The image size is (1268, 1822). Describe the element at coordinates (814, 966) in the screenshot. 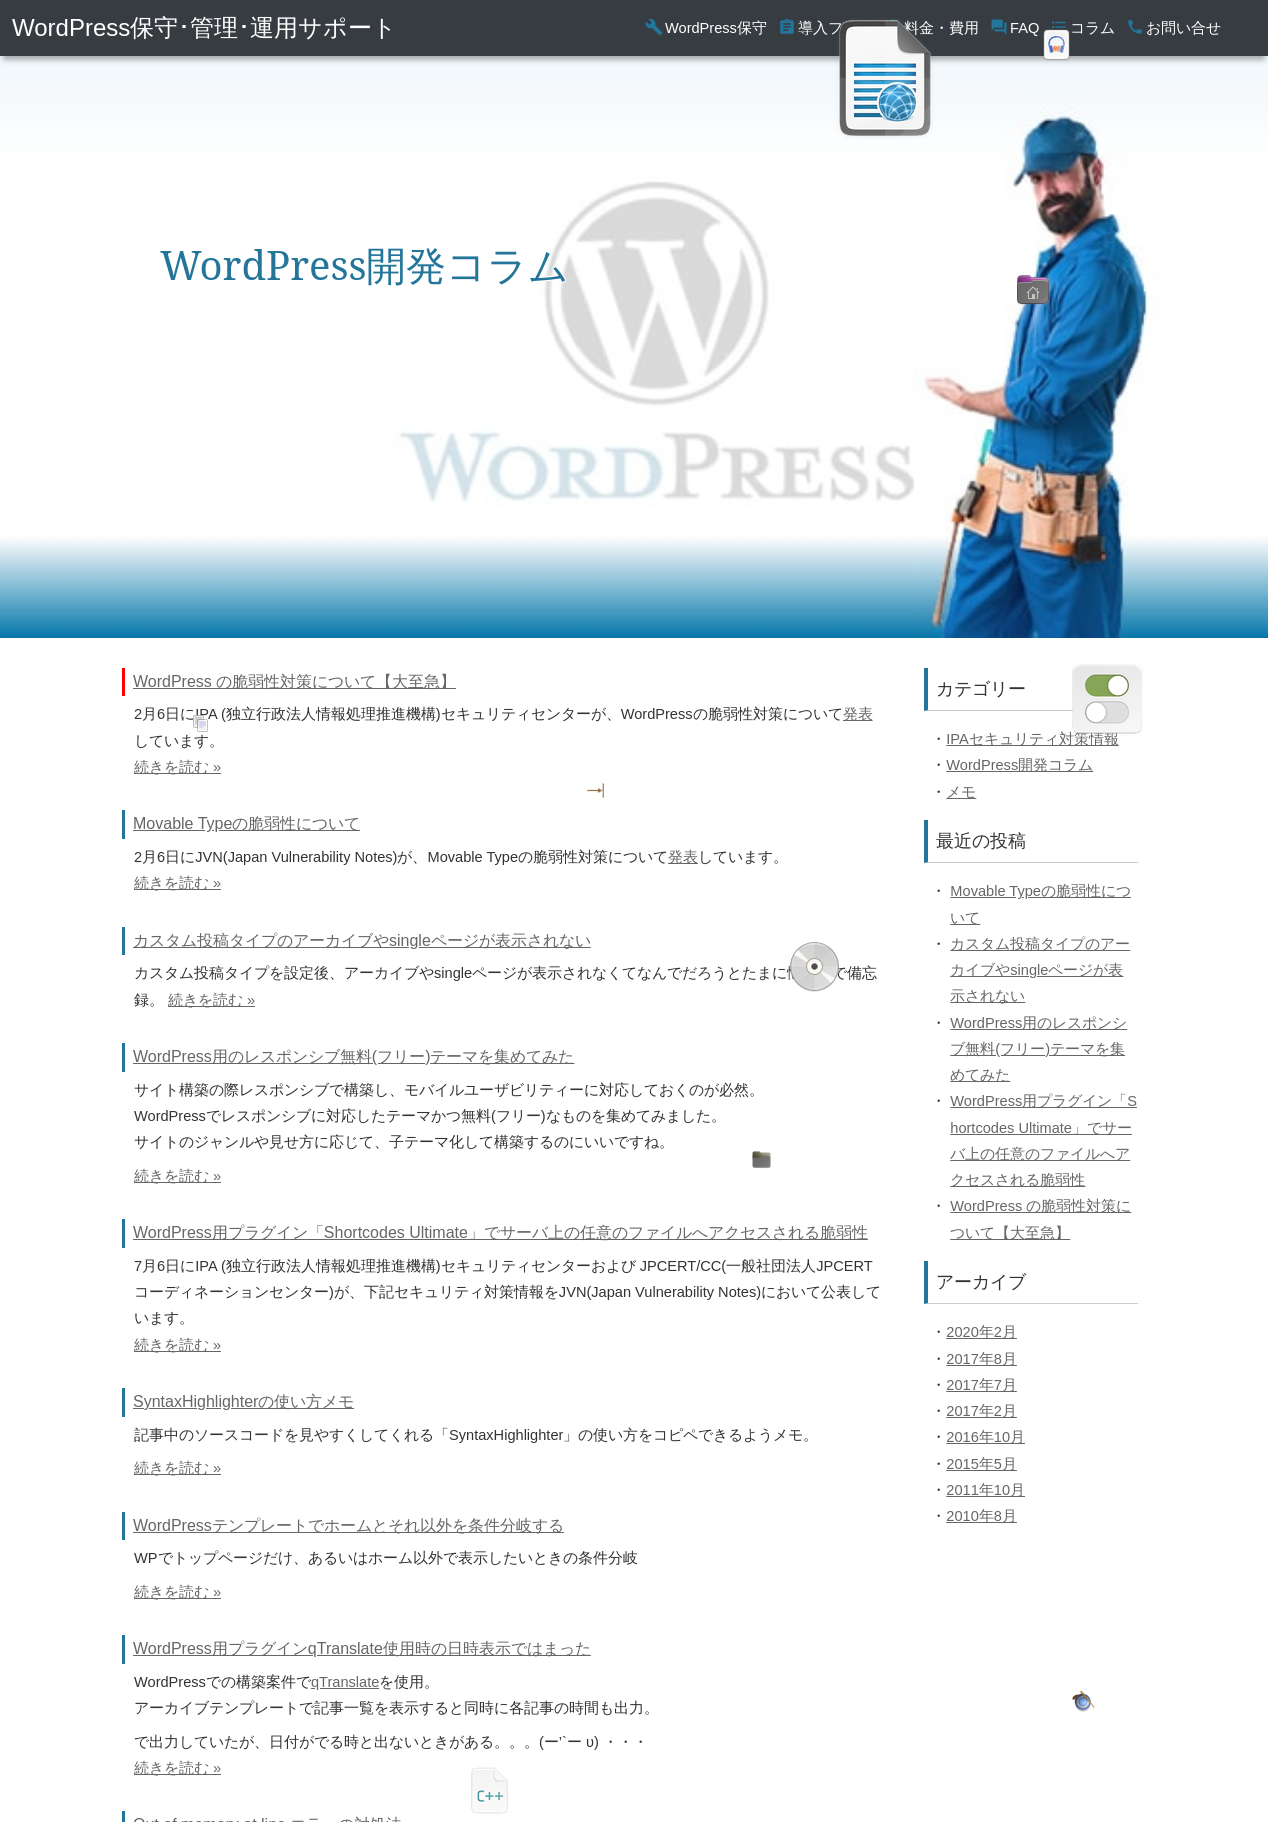

I see `indicates optical disc drive or CD/DVD media` at that location.